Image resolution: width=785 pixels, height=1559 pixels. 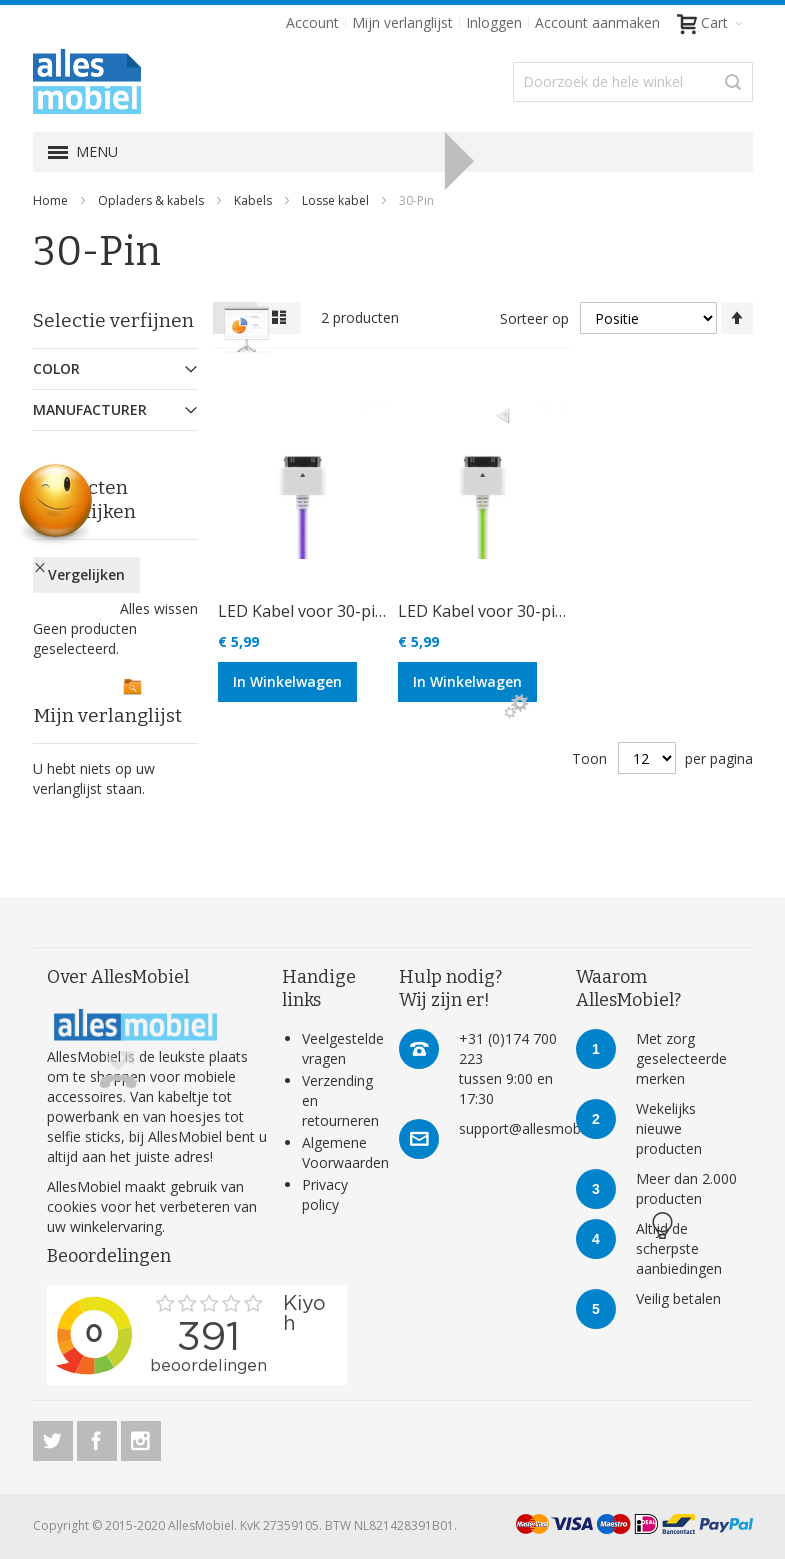 What do you see at coordinates (503, 416) in the screenshot?
I see `start media playback (right-to-left interface)` at bounding box center [503, 416].